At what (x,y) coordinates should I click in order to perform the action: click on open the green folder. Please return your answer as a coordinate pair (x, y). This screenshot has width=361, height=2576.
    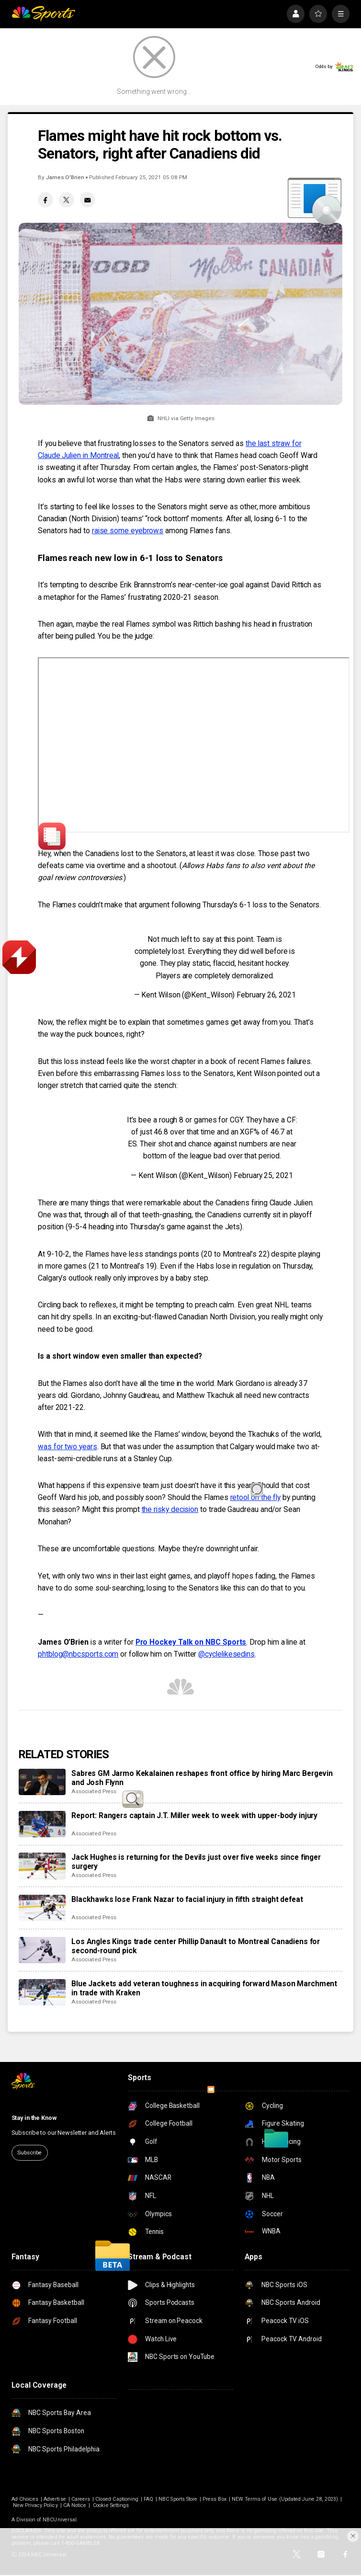
    Looking at the image, I should click on (276, 2139).